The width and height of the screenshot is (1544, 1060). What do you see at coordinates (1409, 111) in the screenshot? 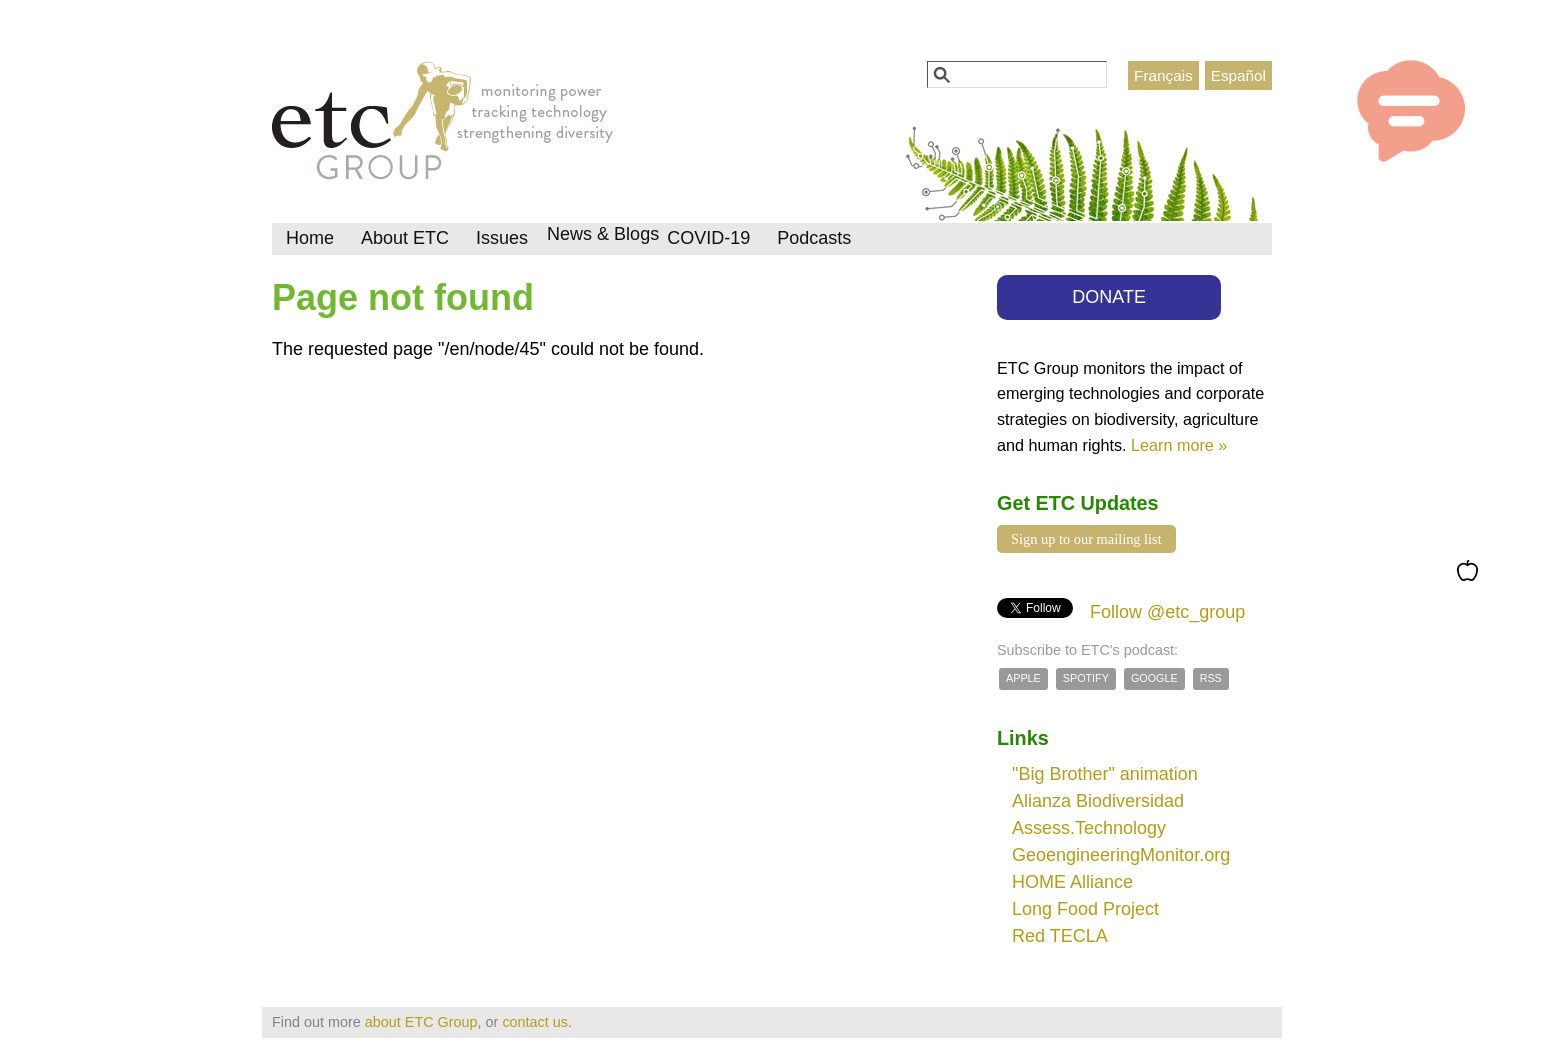
I see `open chat or messaging` at bounding box center [1409, 111].